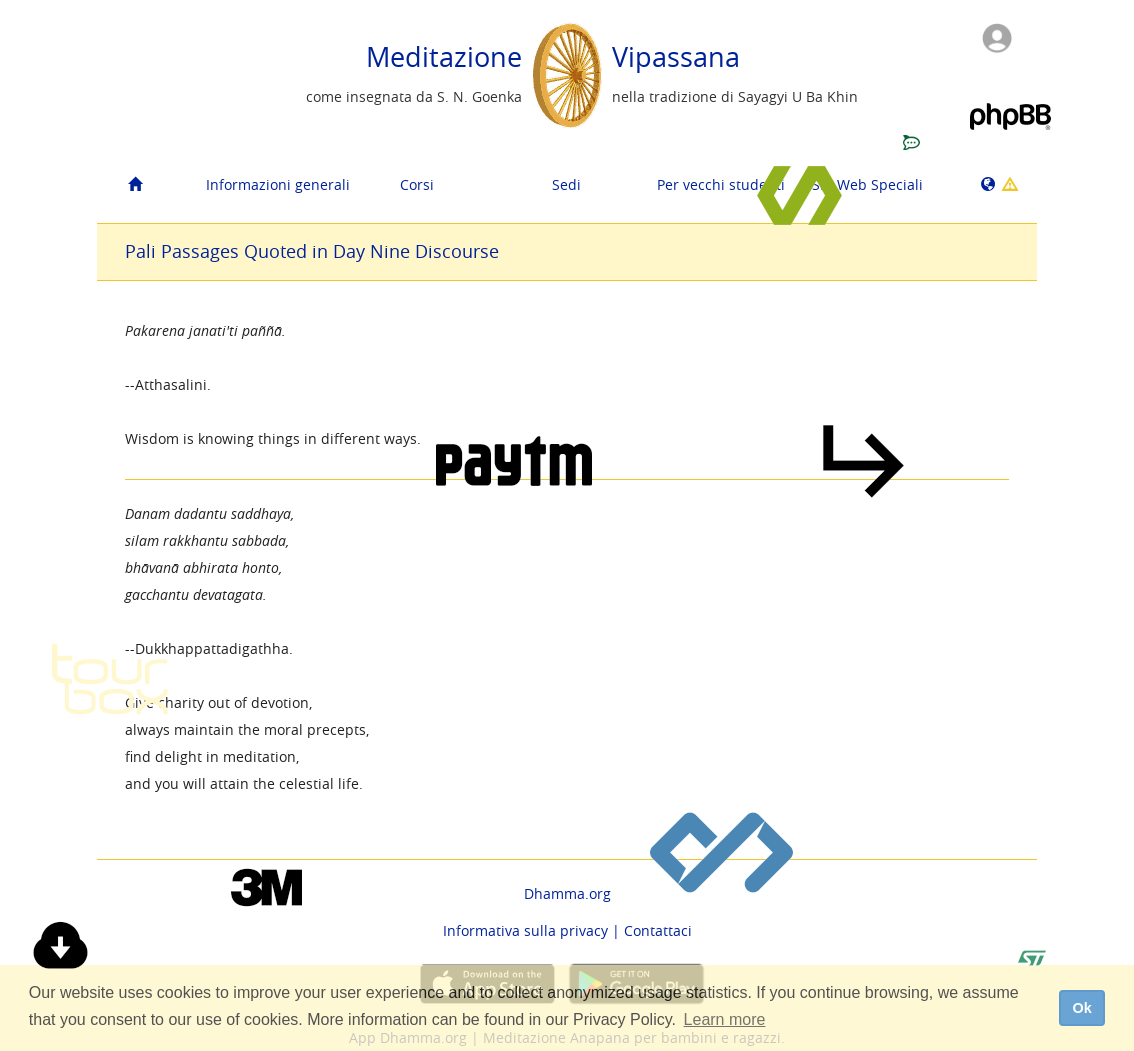 This screenshot has height=1051, width=1134. What do you see at coordinates (60, 946) in the screenshot?
I see `download file from cloud storage` at bounding box center [60, 946].